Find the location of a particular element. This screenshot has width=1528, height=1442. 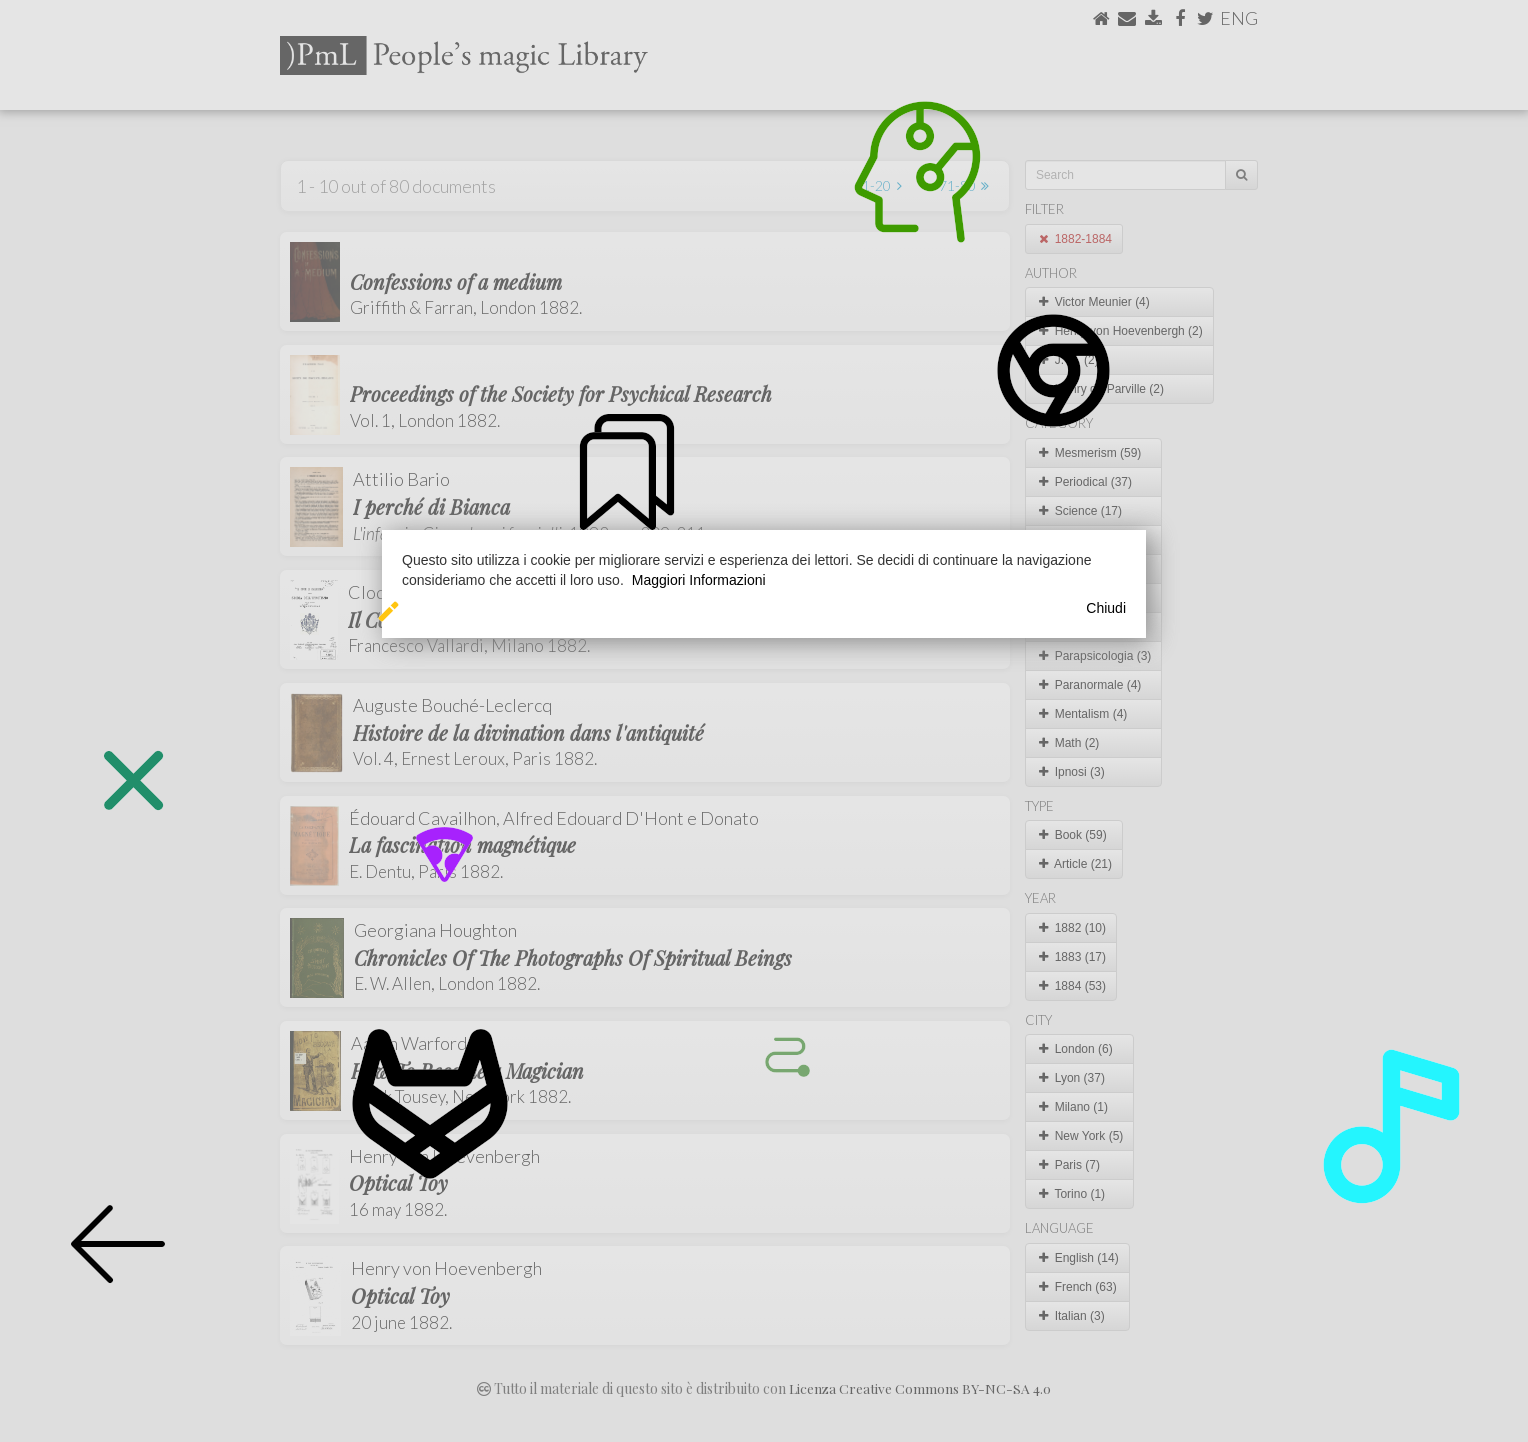

close or dismiss a dialog is located at coordinates (133, 780).